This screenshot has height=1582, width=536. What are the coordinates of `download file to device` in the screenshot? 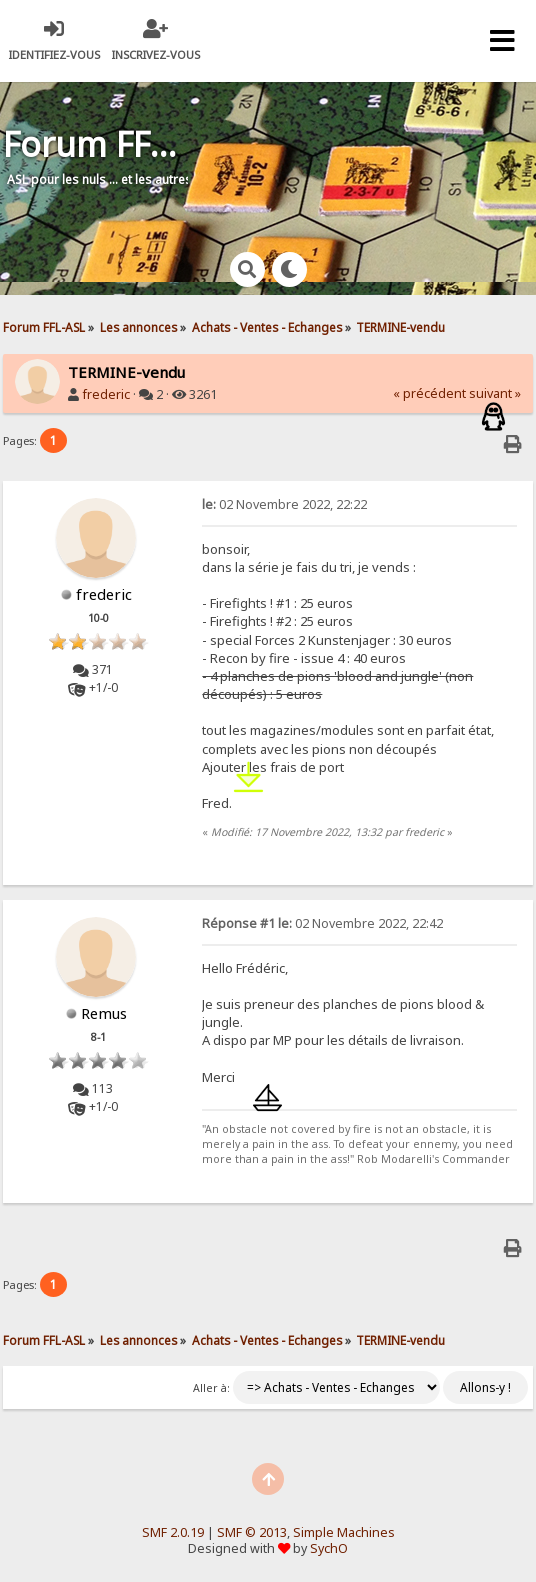 It's located at (248, 777).